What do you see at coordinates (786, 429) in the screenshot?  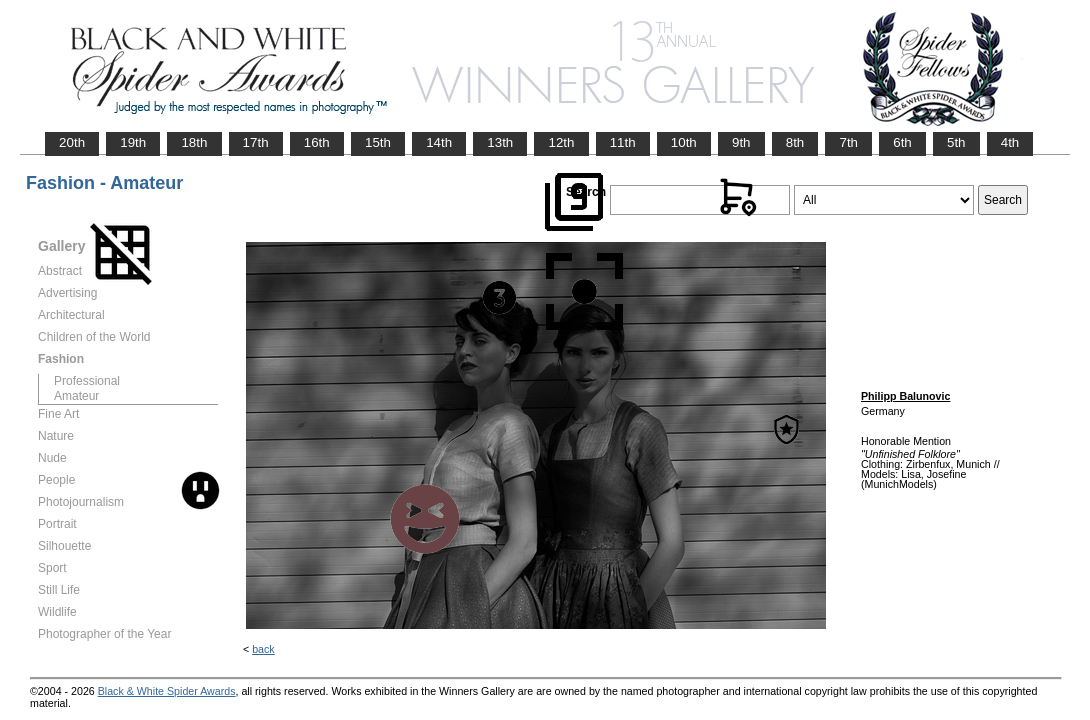 I see `access local police or emergency services` at bounding box center [786, 429].